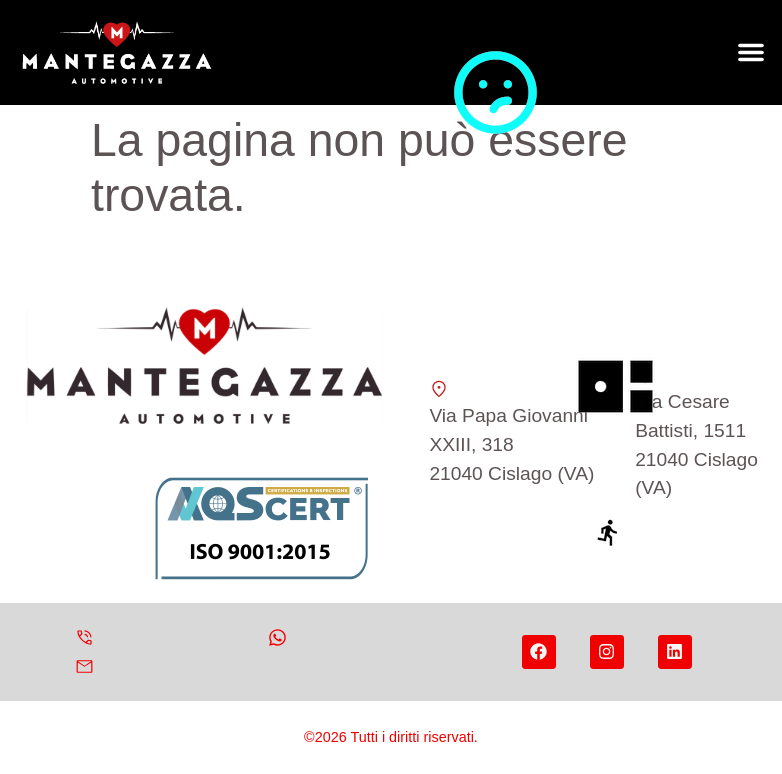  I want to click on get walking or running directions, so click(608, 532).